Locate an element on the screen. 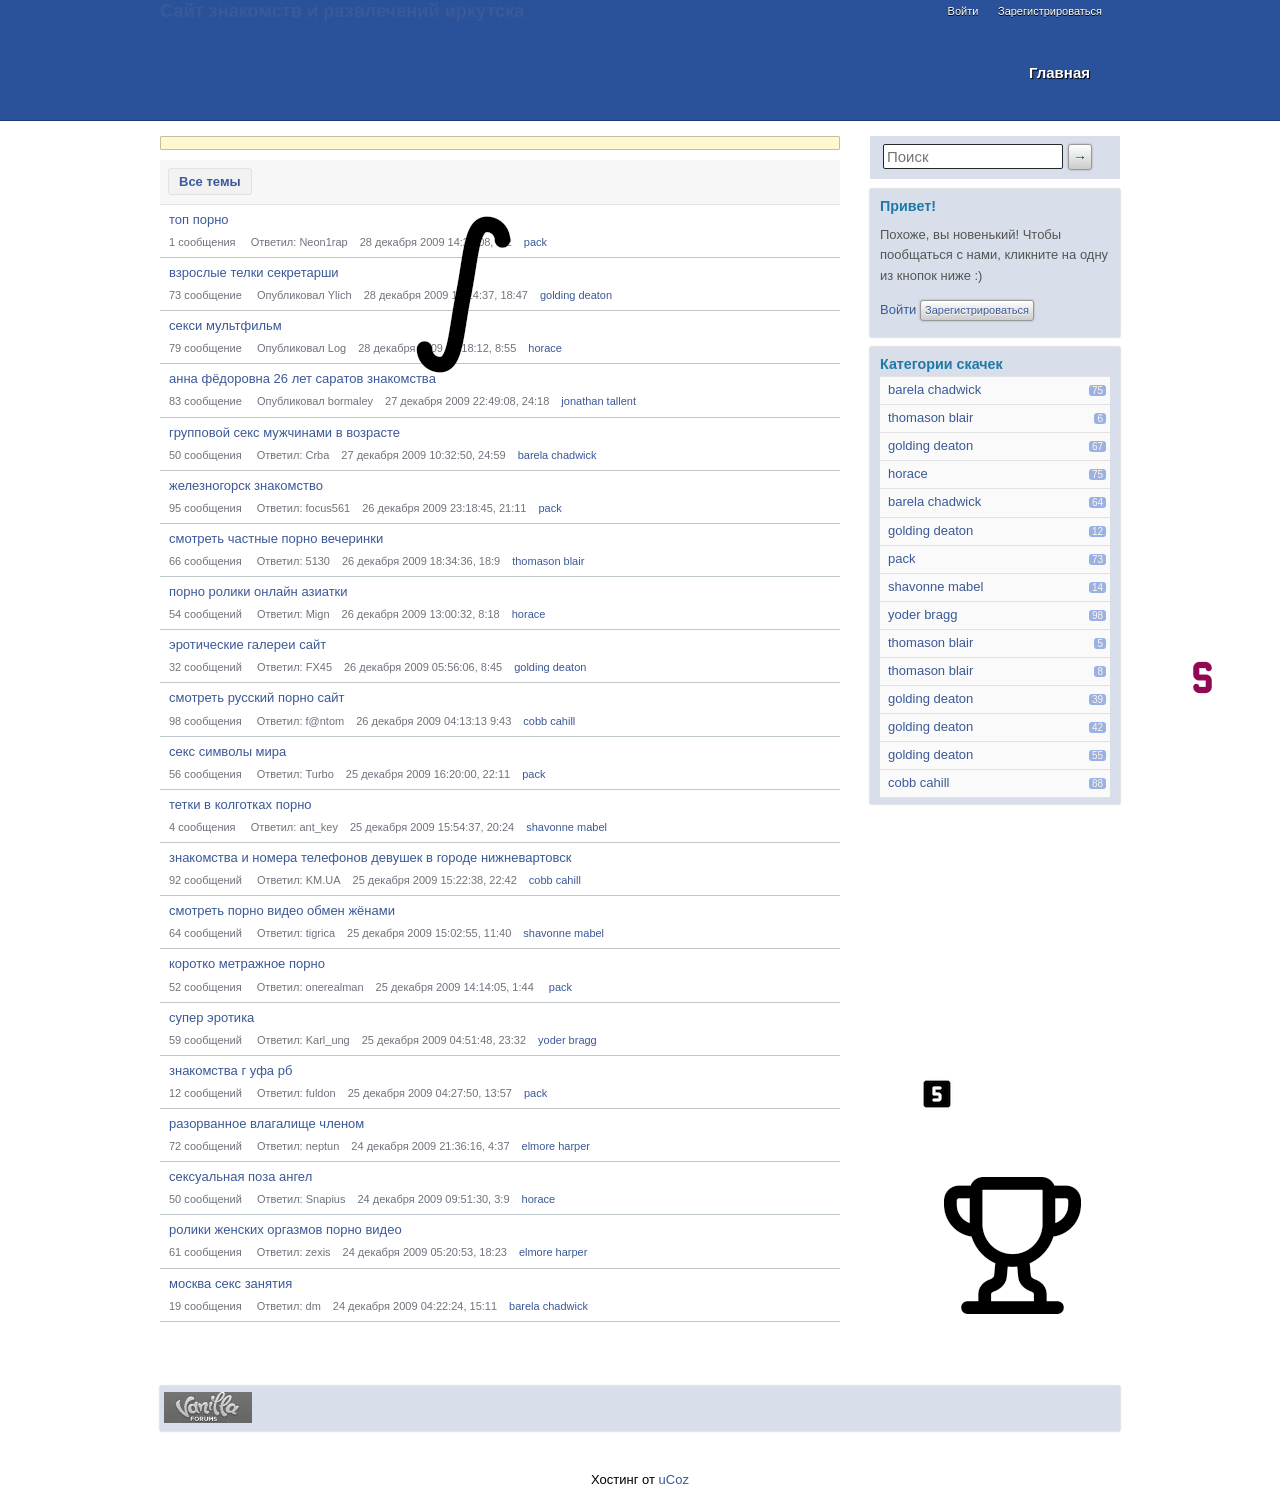 This screenshot has width=1280, height=1491. indicates small size option is located at coordinates (1202, 677).